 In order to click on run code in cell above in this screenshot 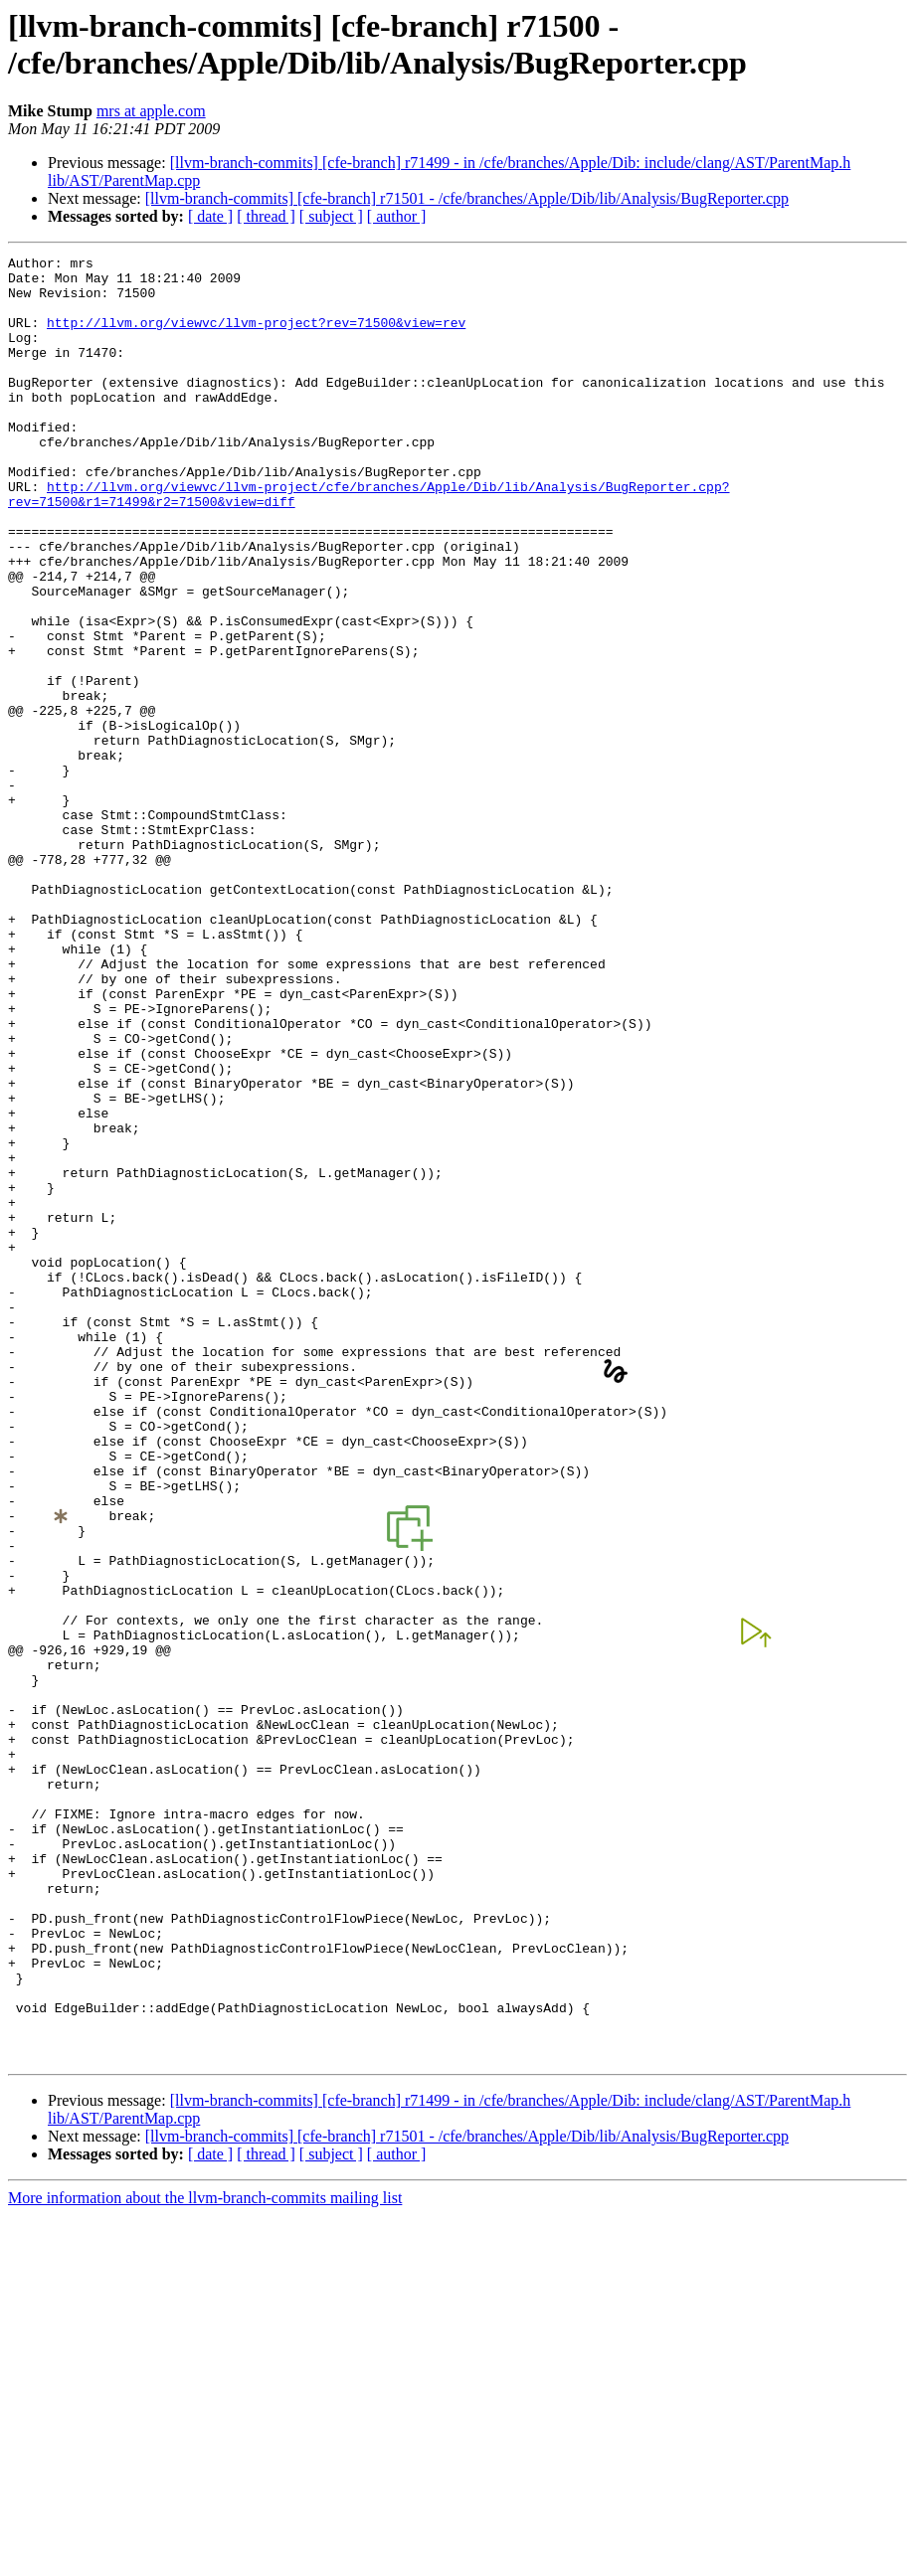, I will do `click(756, 1632)`.